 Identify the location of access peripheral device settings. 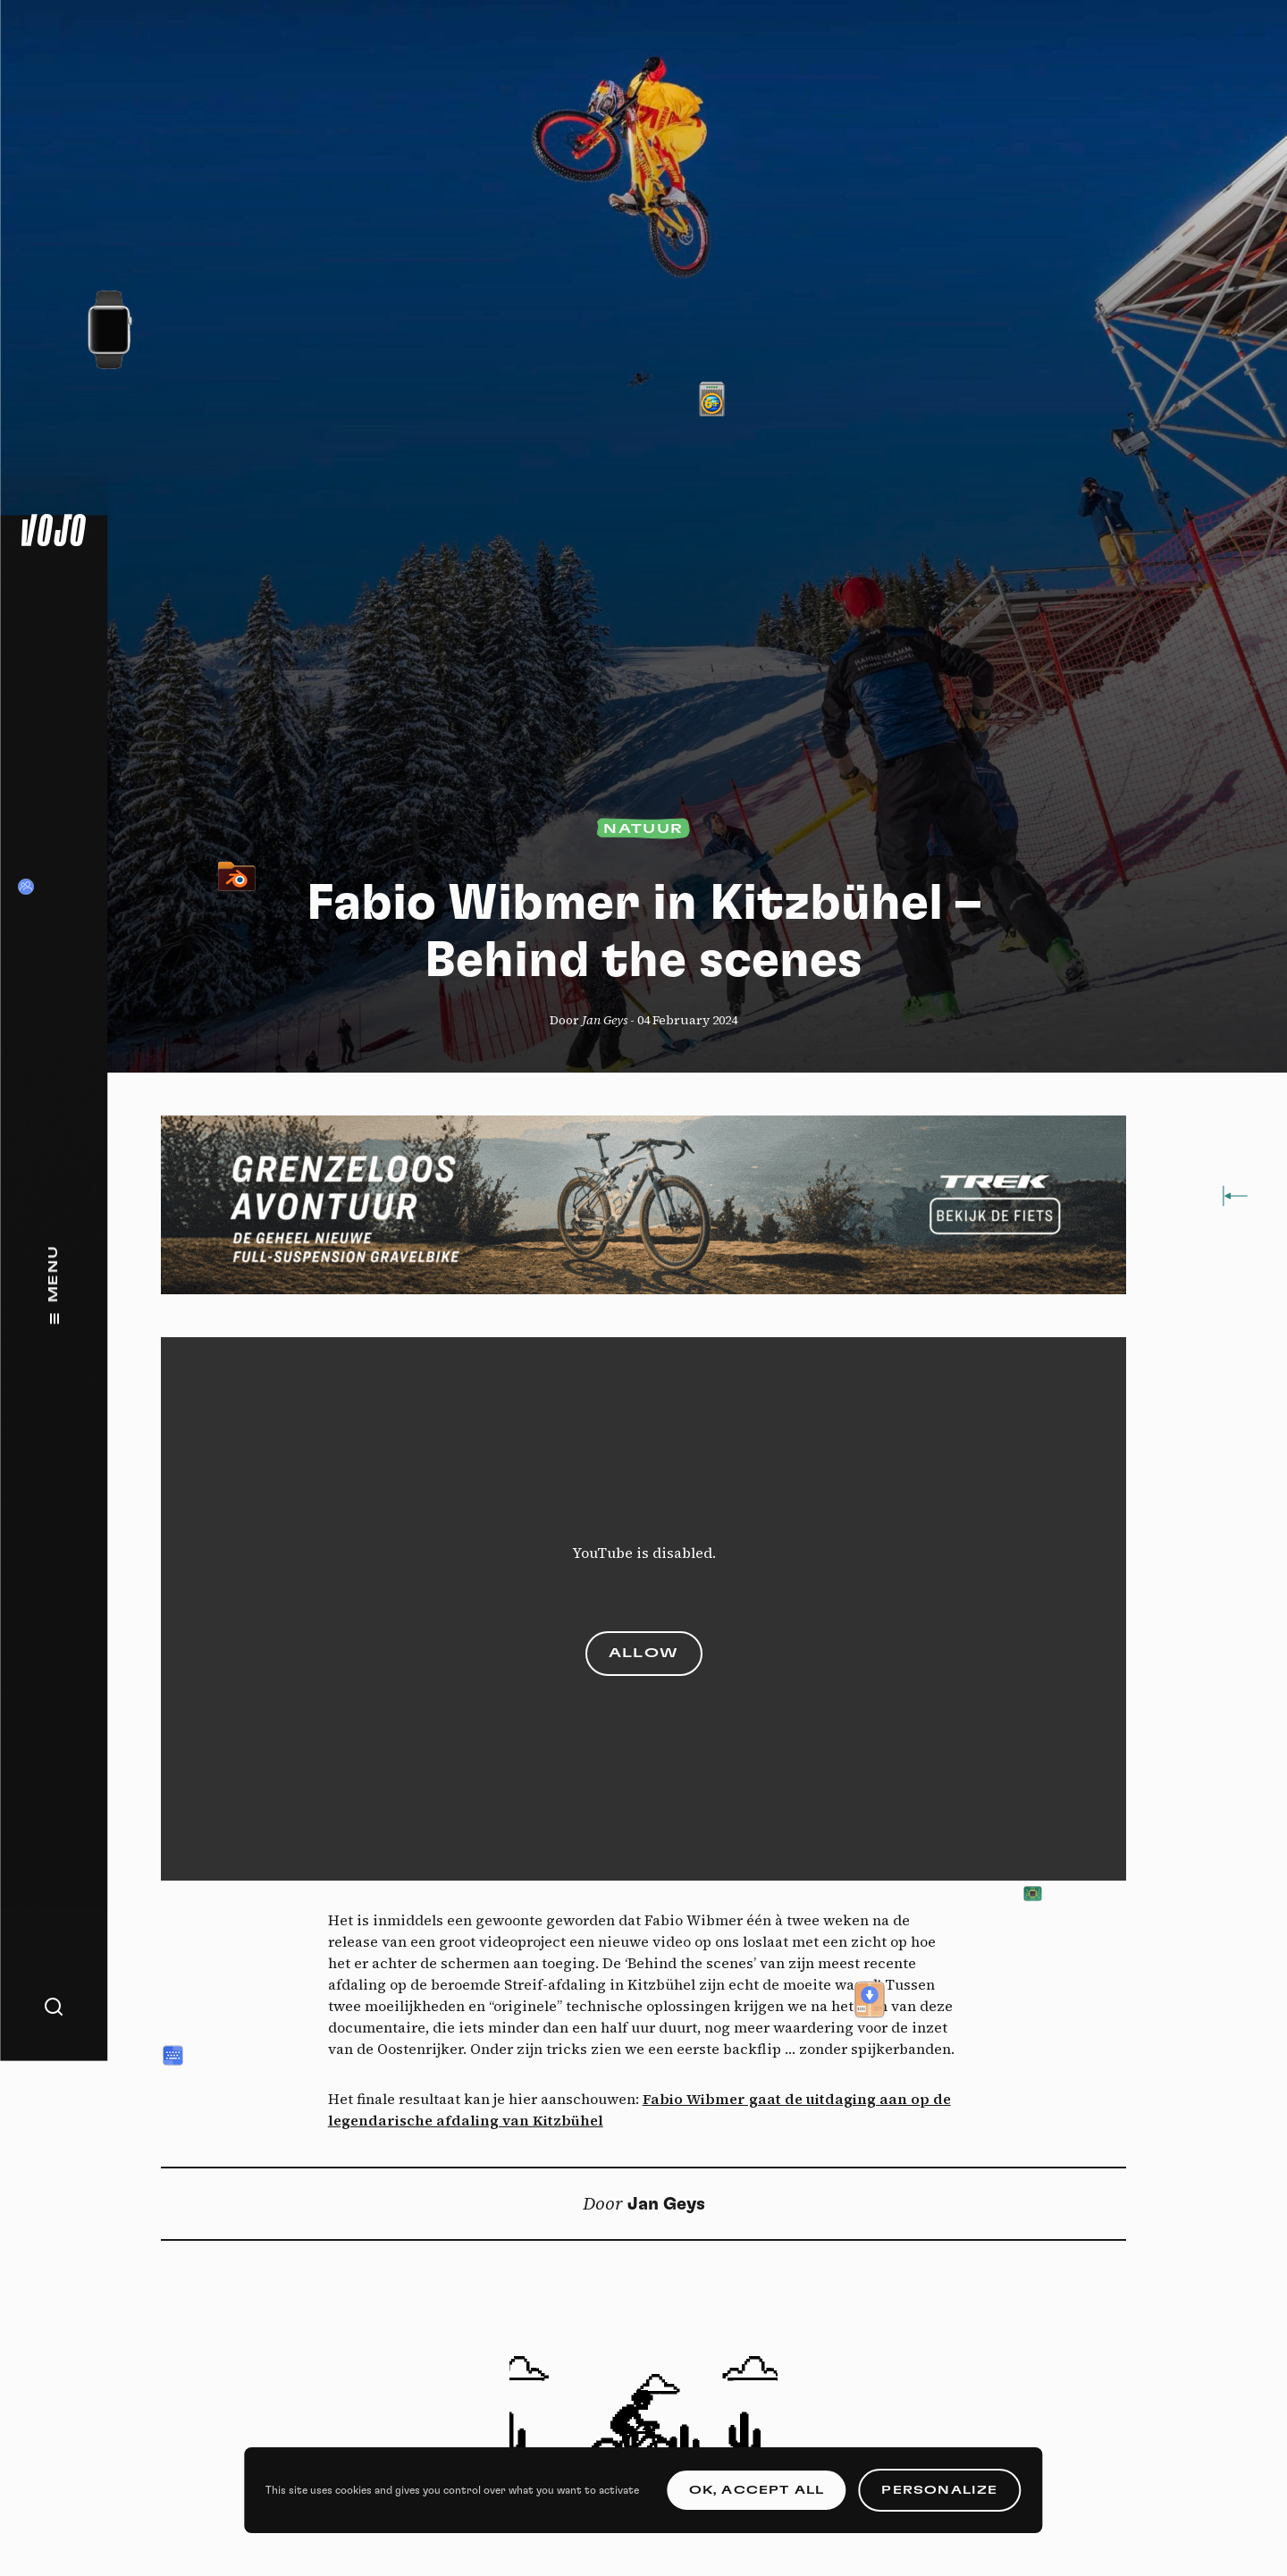
(172, 2055).